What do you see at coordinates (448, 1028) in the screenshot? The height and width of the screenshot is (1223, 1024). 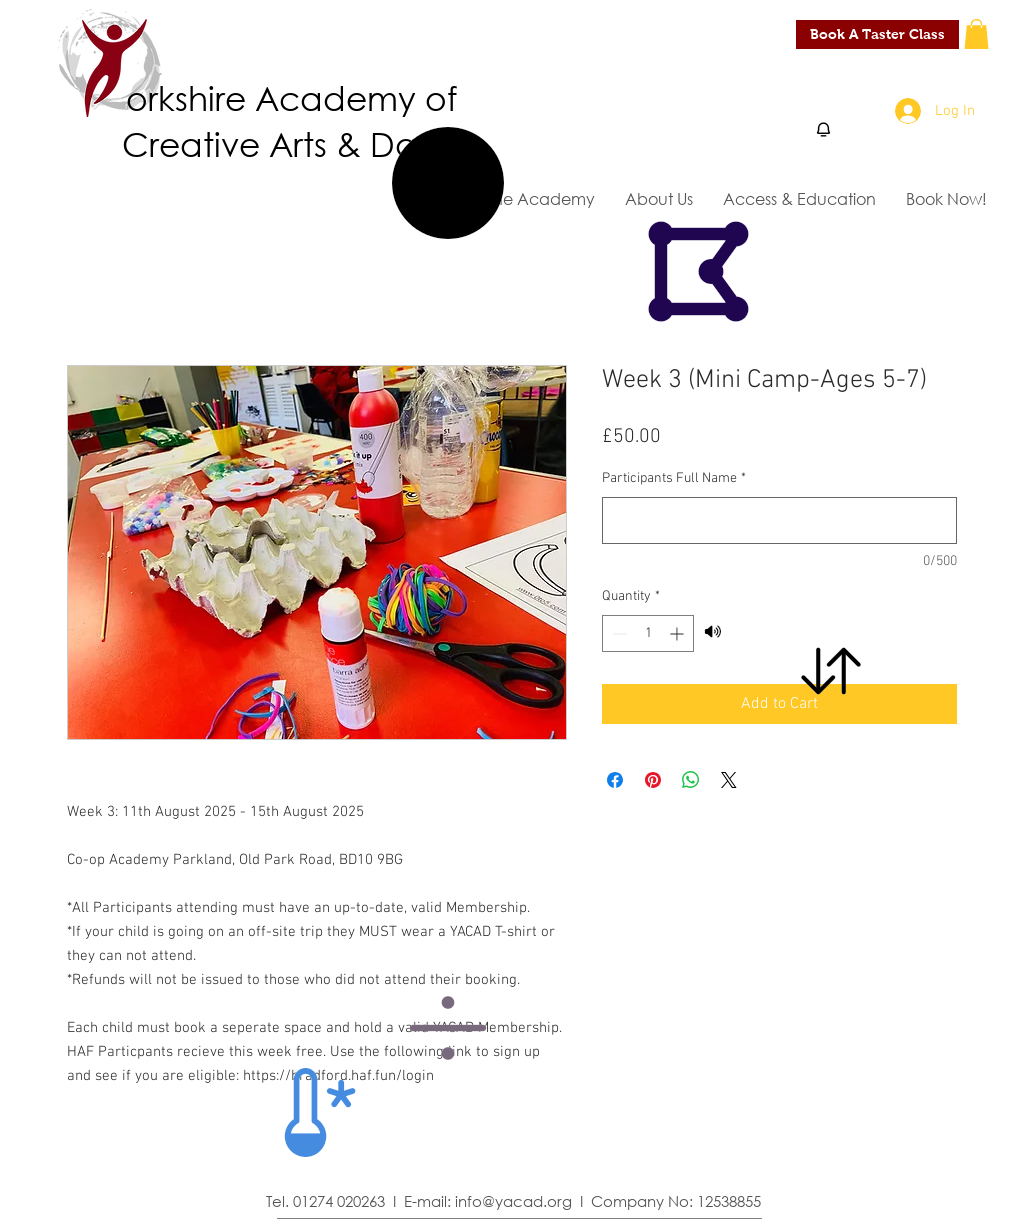 I see `perform division calculation` at bounding box center [448, 1028].